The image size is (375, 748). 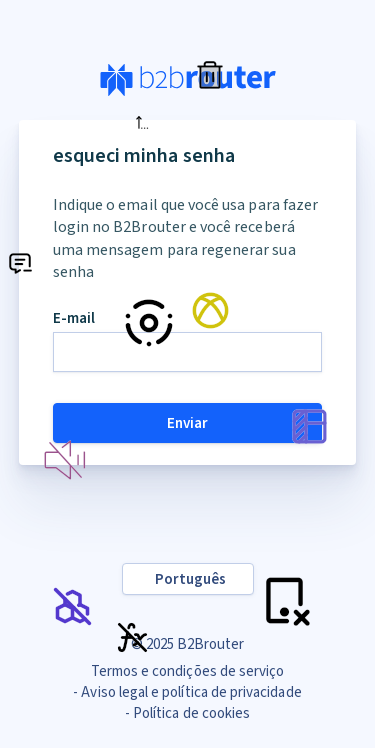 What do you see at coordinates (284, 600) in the screenshot?
I see `disconnect or remove tablet device` at bounding box center [284, 600].